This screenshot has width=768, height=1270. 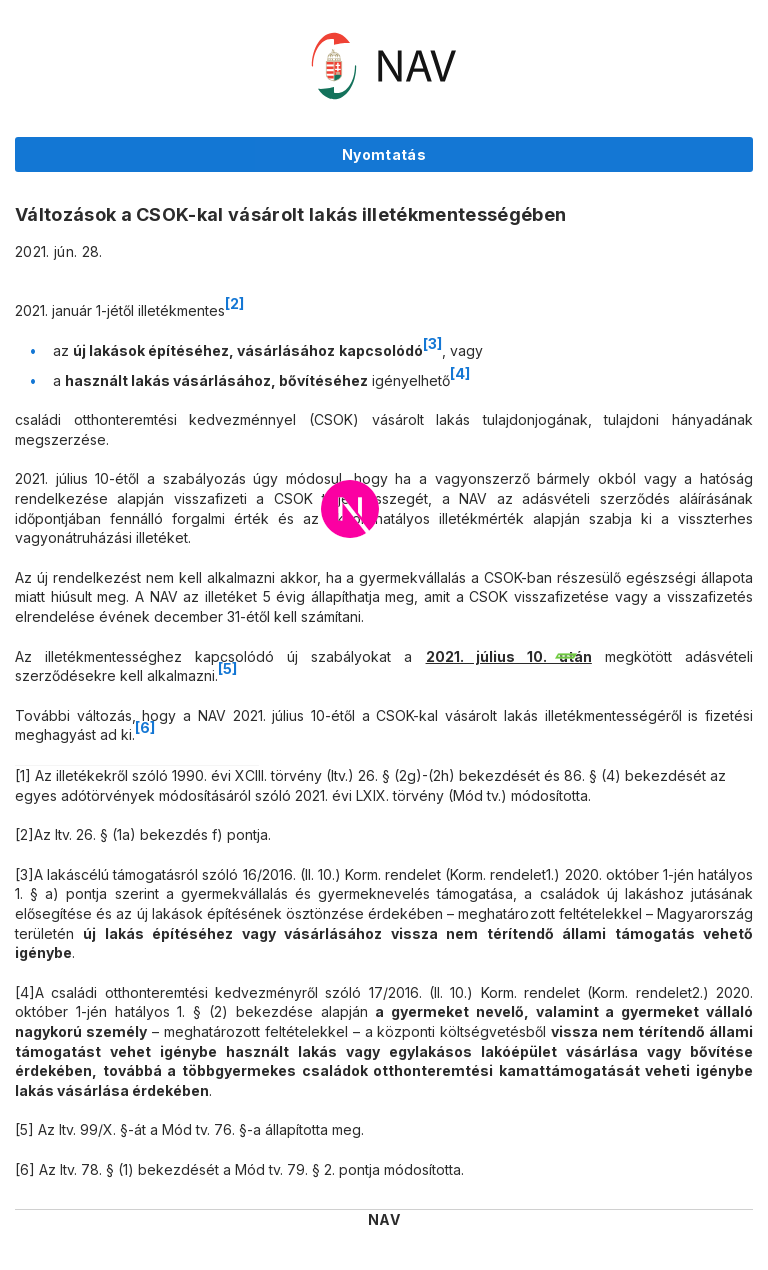 What do you see at coordinates (566, 656) in the screenshot?
I see `MediaTek company logo` at bounding box center [566, 656].